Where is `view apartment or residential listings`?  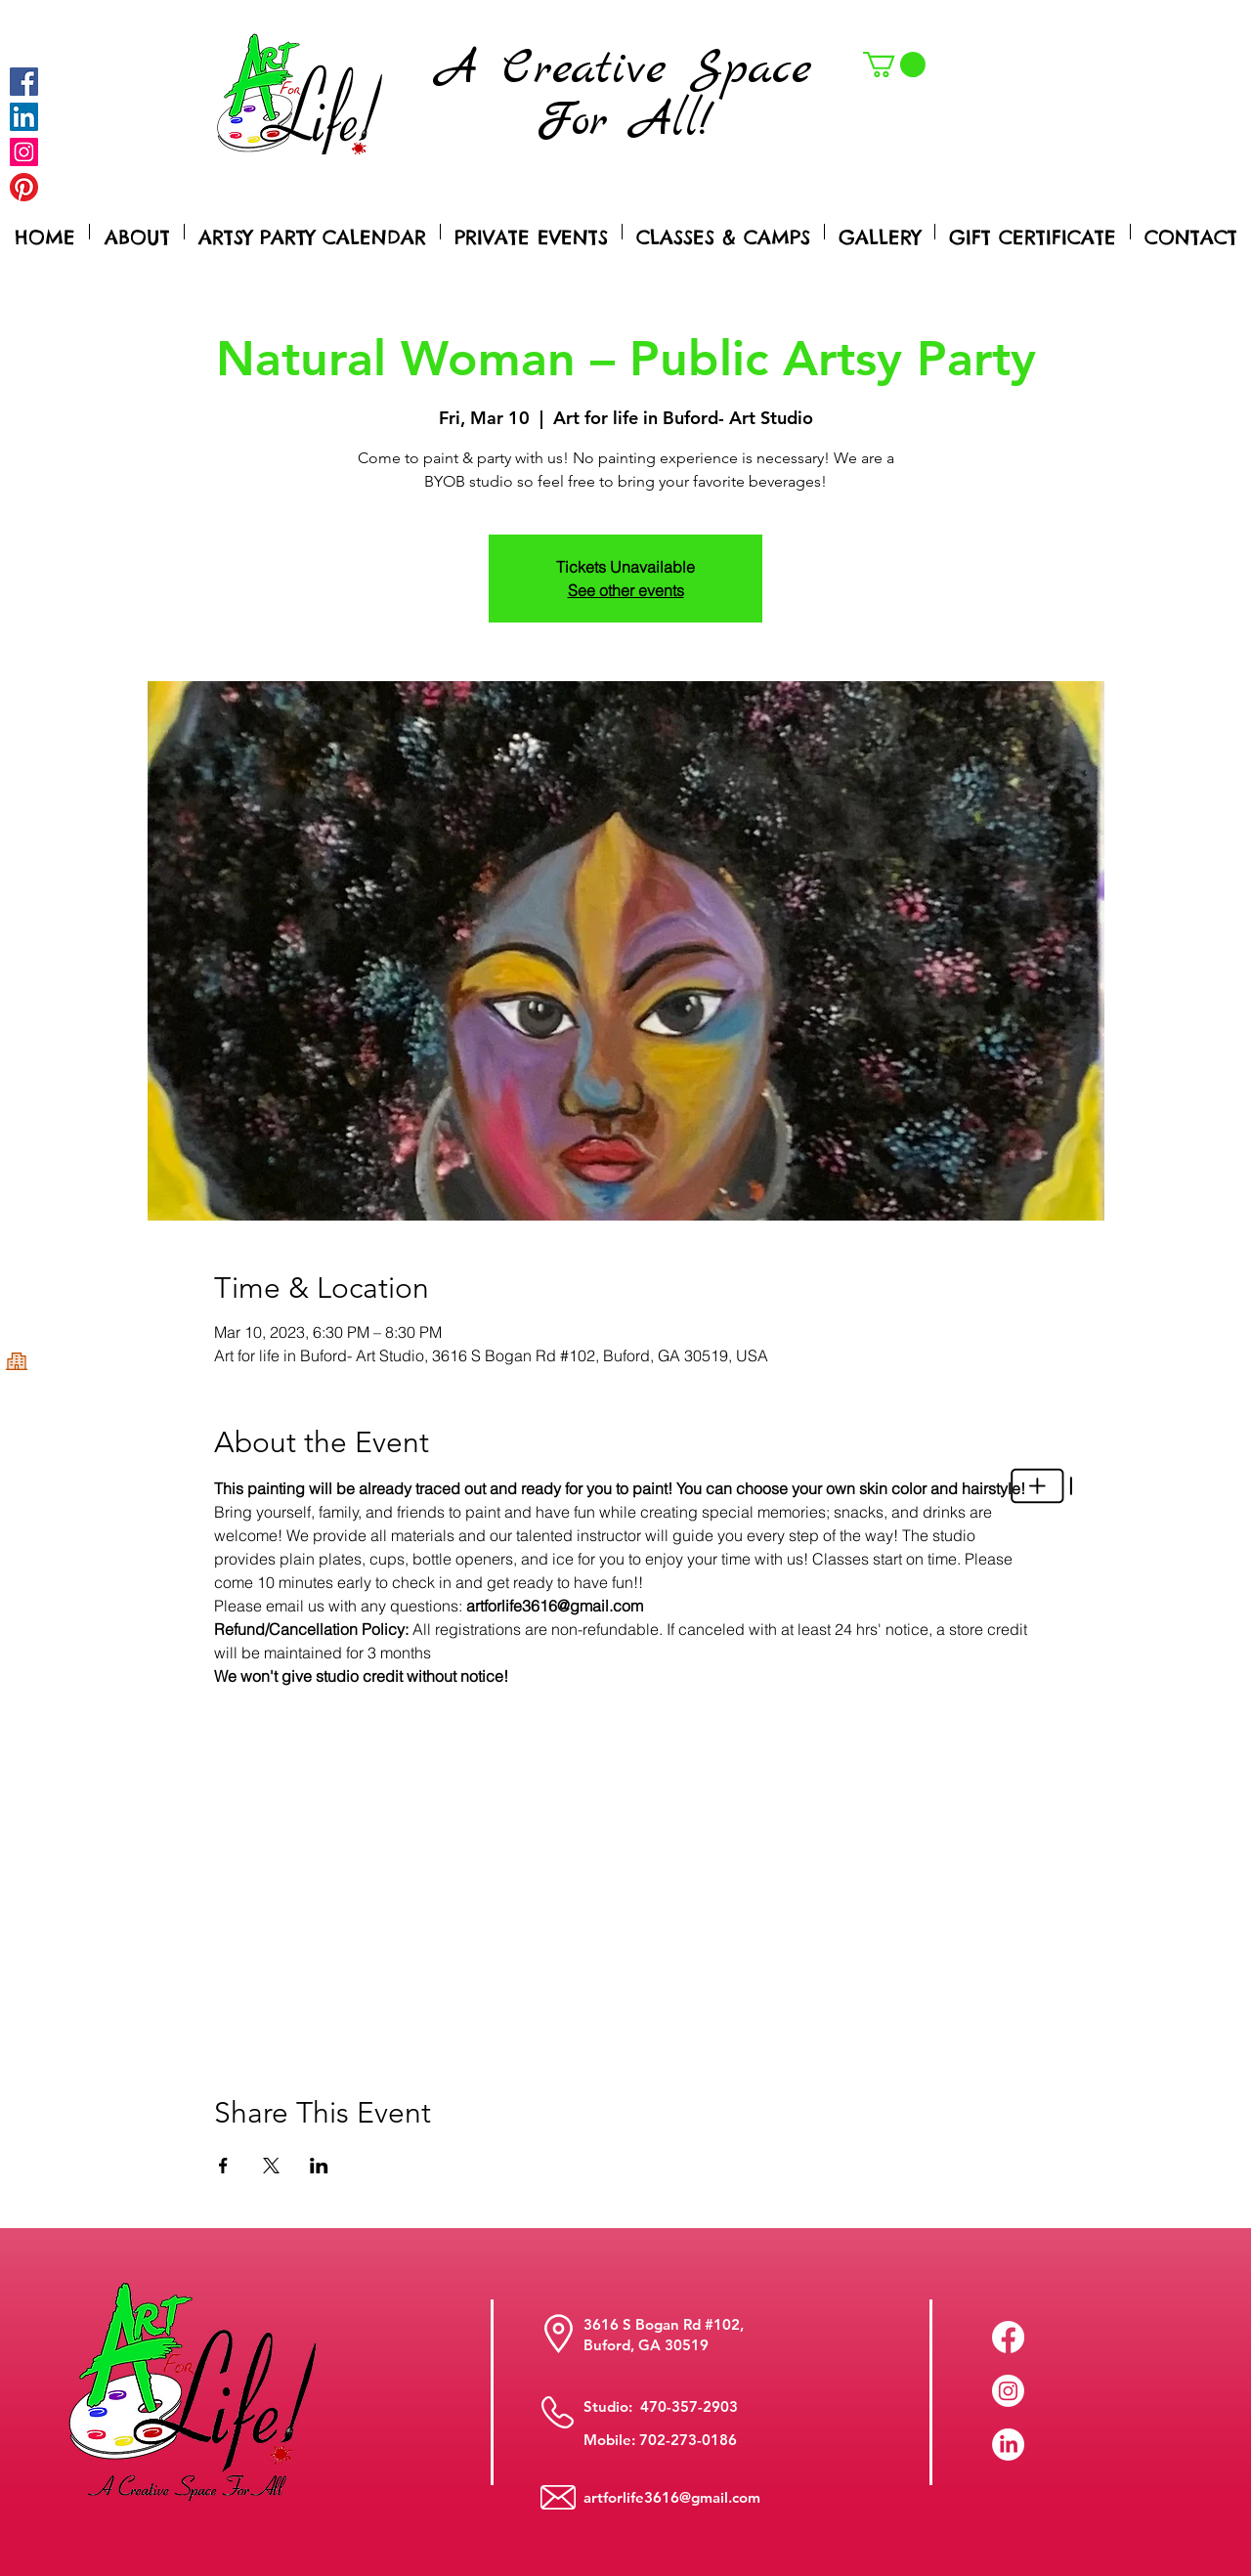 view apartment or residential listings is located at coordinates (17, 1361).